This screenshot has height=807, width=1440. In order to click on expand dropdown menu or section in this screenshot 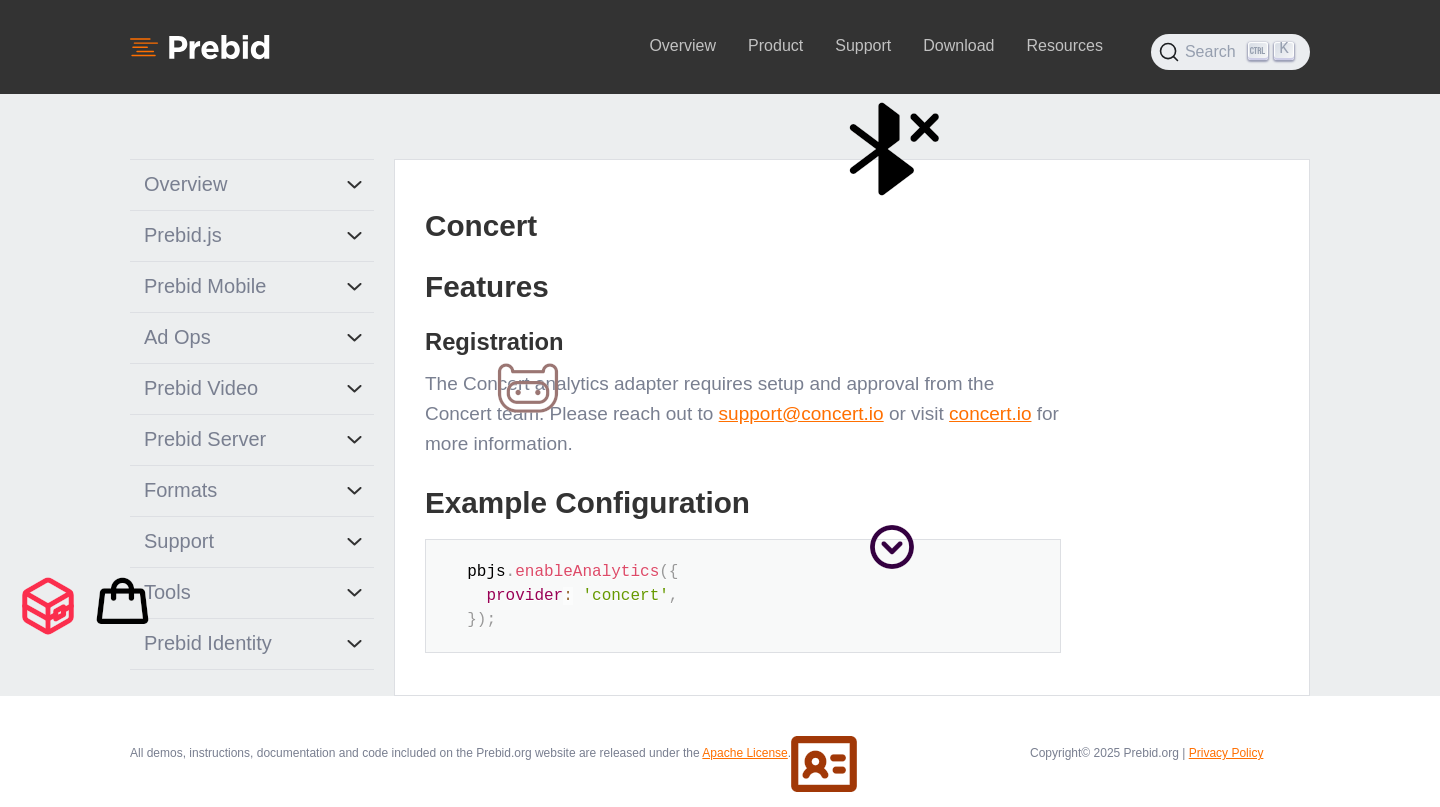, I will do `click(892, 547)`.